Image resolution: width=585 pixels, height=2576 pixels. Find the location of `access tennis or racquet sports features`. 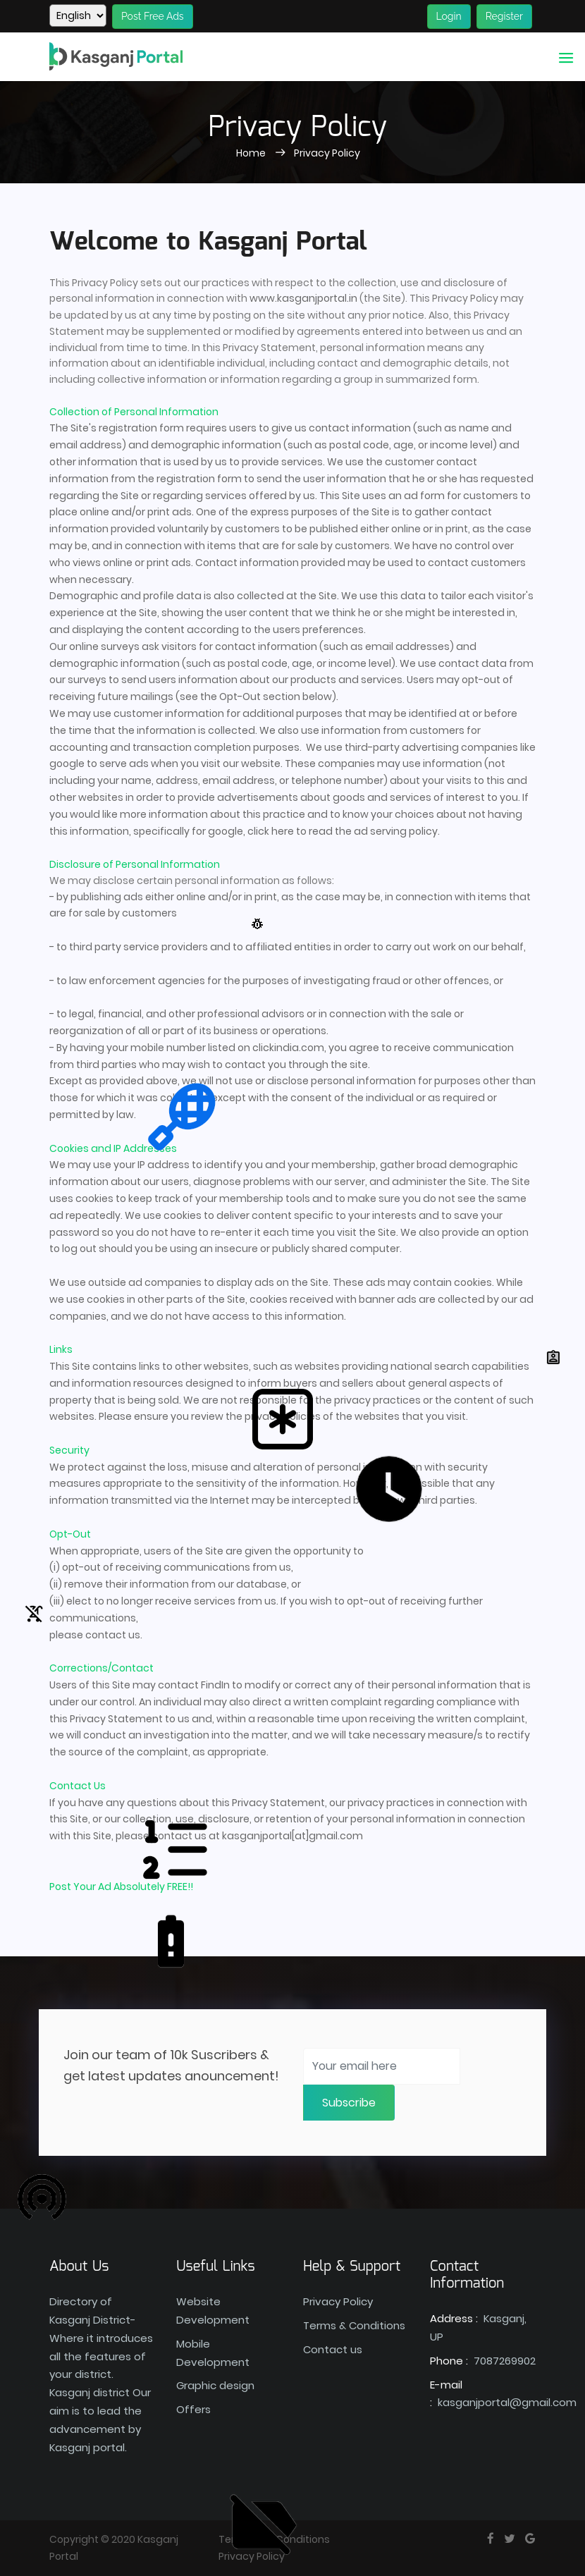

access tennis or racquet sports features is located at coordinates (181, 1117).